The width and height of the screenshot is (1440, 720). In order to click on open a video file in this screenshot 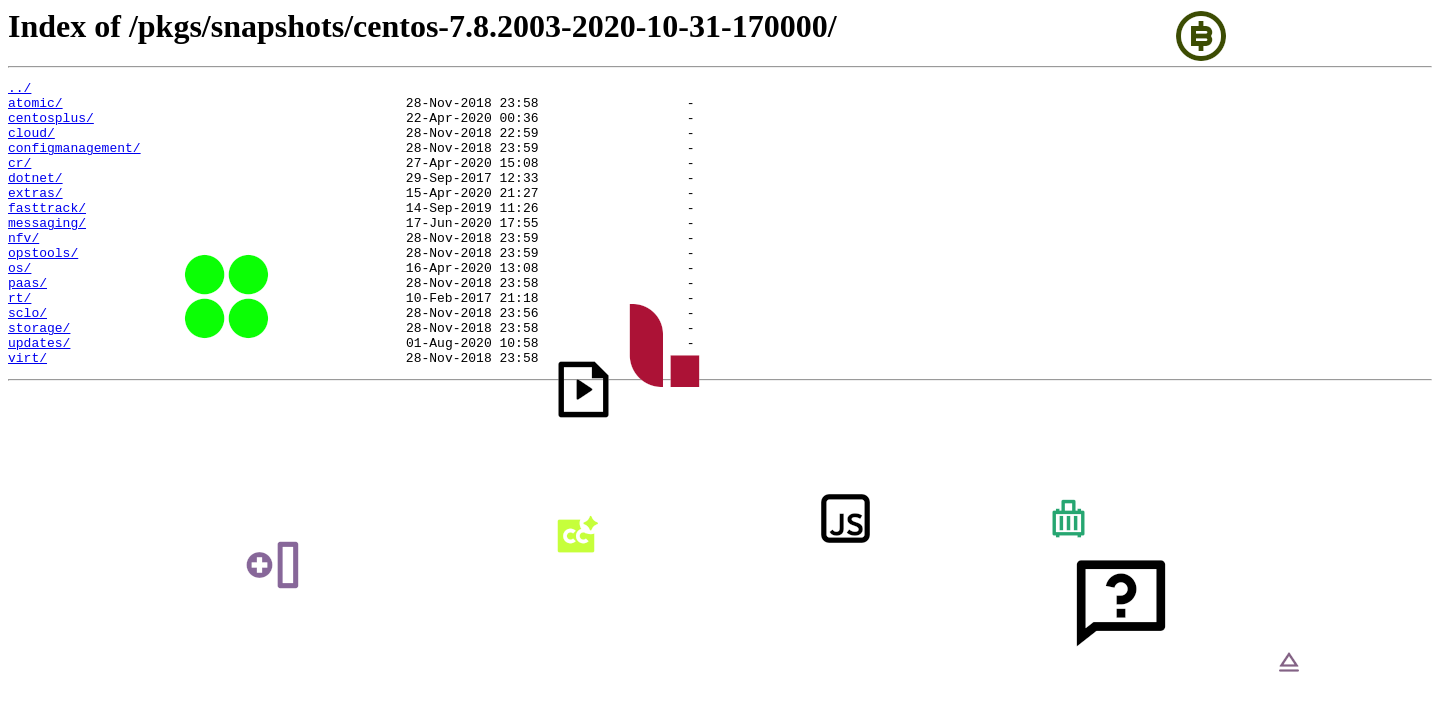, I will do `click(583, 389)`.